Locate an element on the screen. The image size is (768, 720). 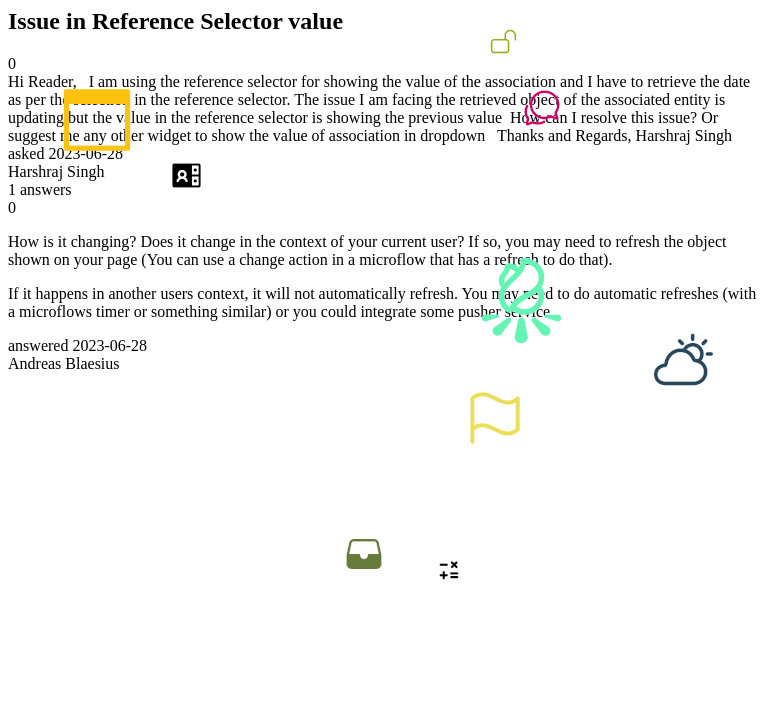
open browser or web application is located at coordinates (97, 120).